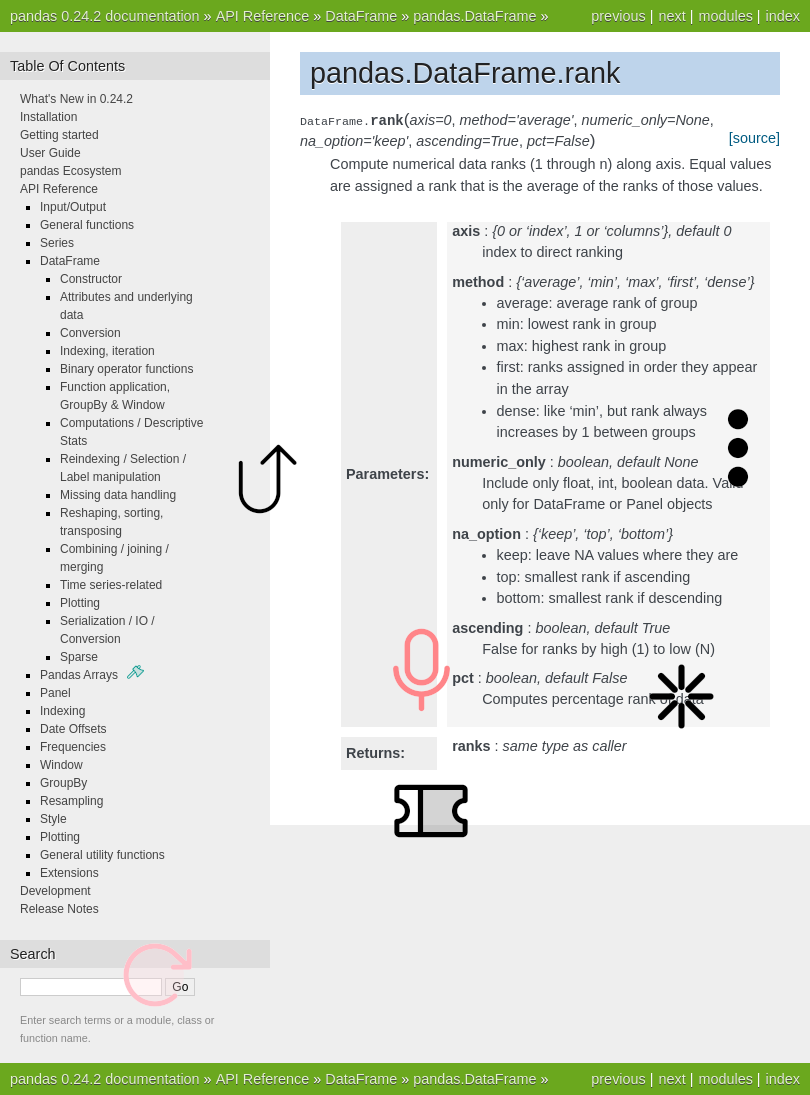 The image size is (810, 1095). I want to click on open more options menu, so click(738, 448).